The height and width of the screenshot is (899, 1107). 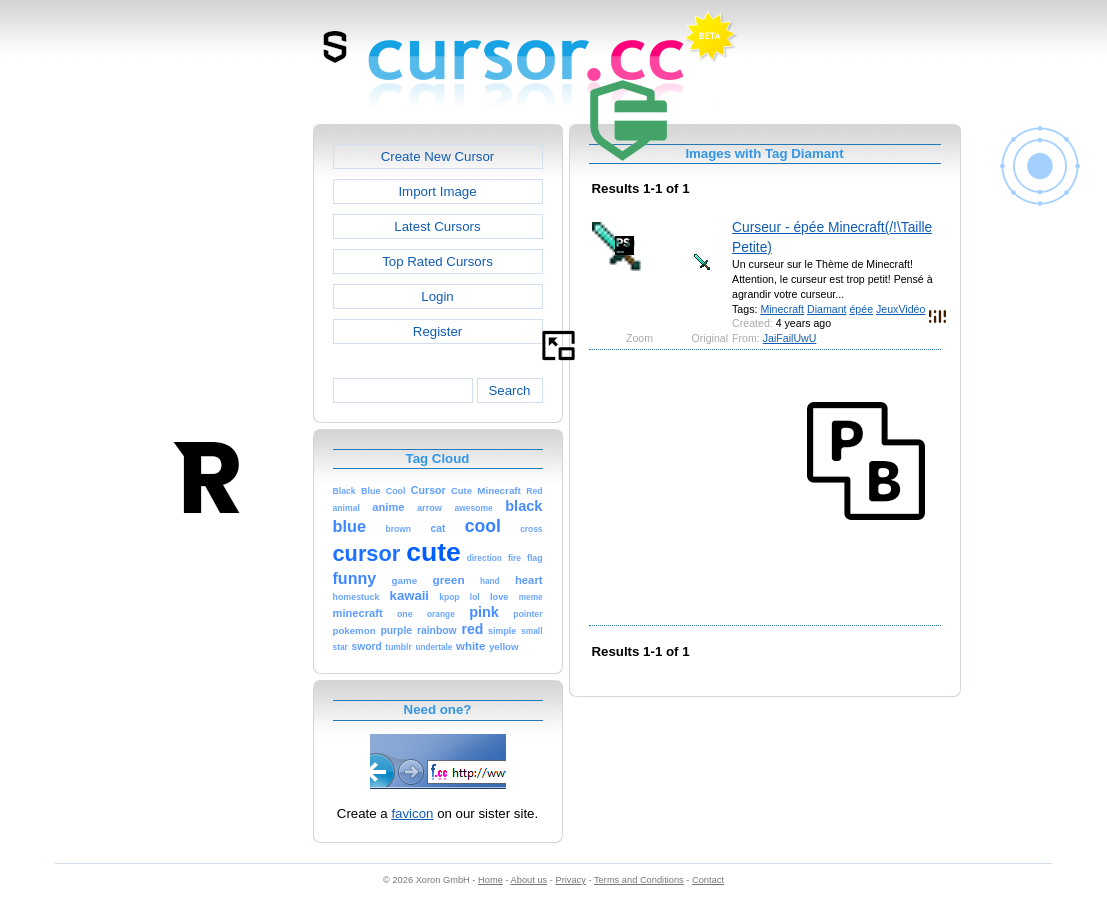 I want to click on open Revolt chat application, so click(x=206, y=477).